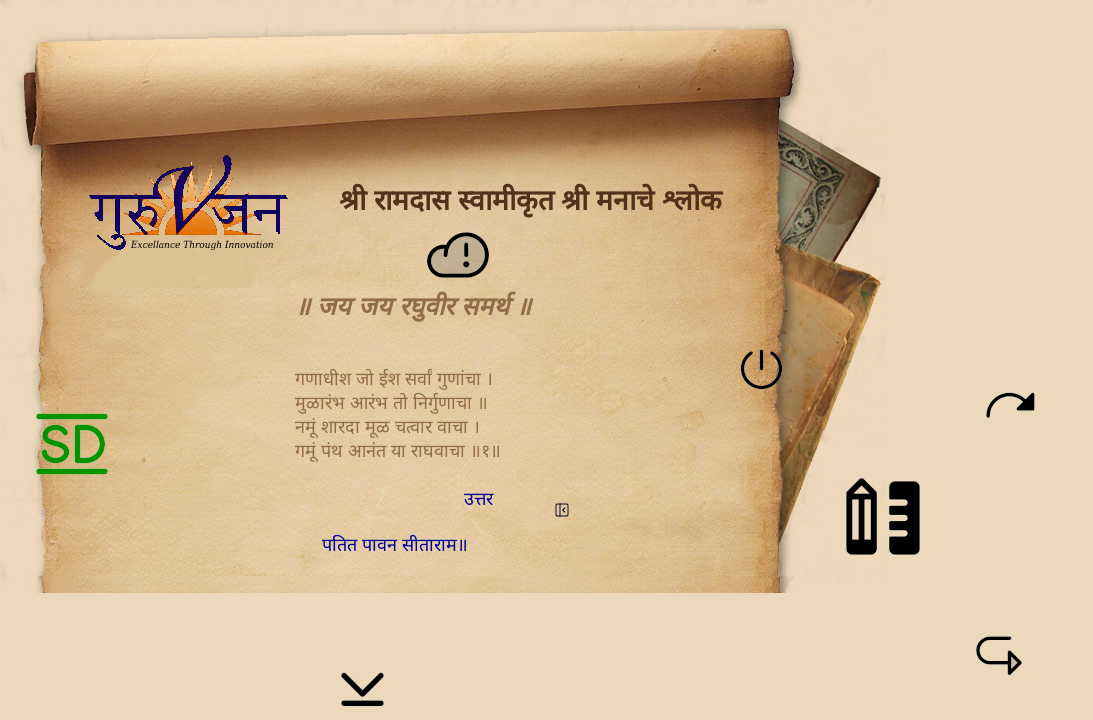 The width and height of the screenshot is (1093, 720). Describe the element at coordinates (1009, 403) in the screenshot. I see `redo last action` at that location.